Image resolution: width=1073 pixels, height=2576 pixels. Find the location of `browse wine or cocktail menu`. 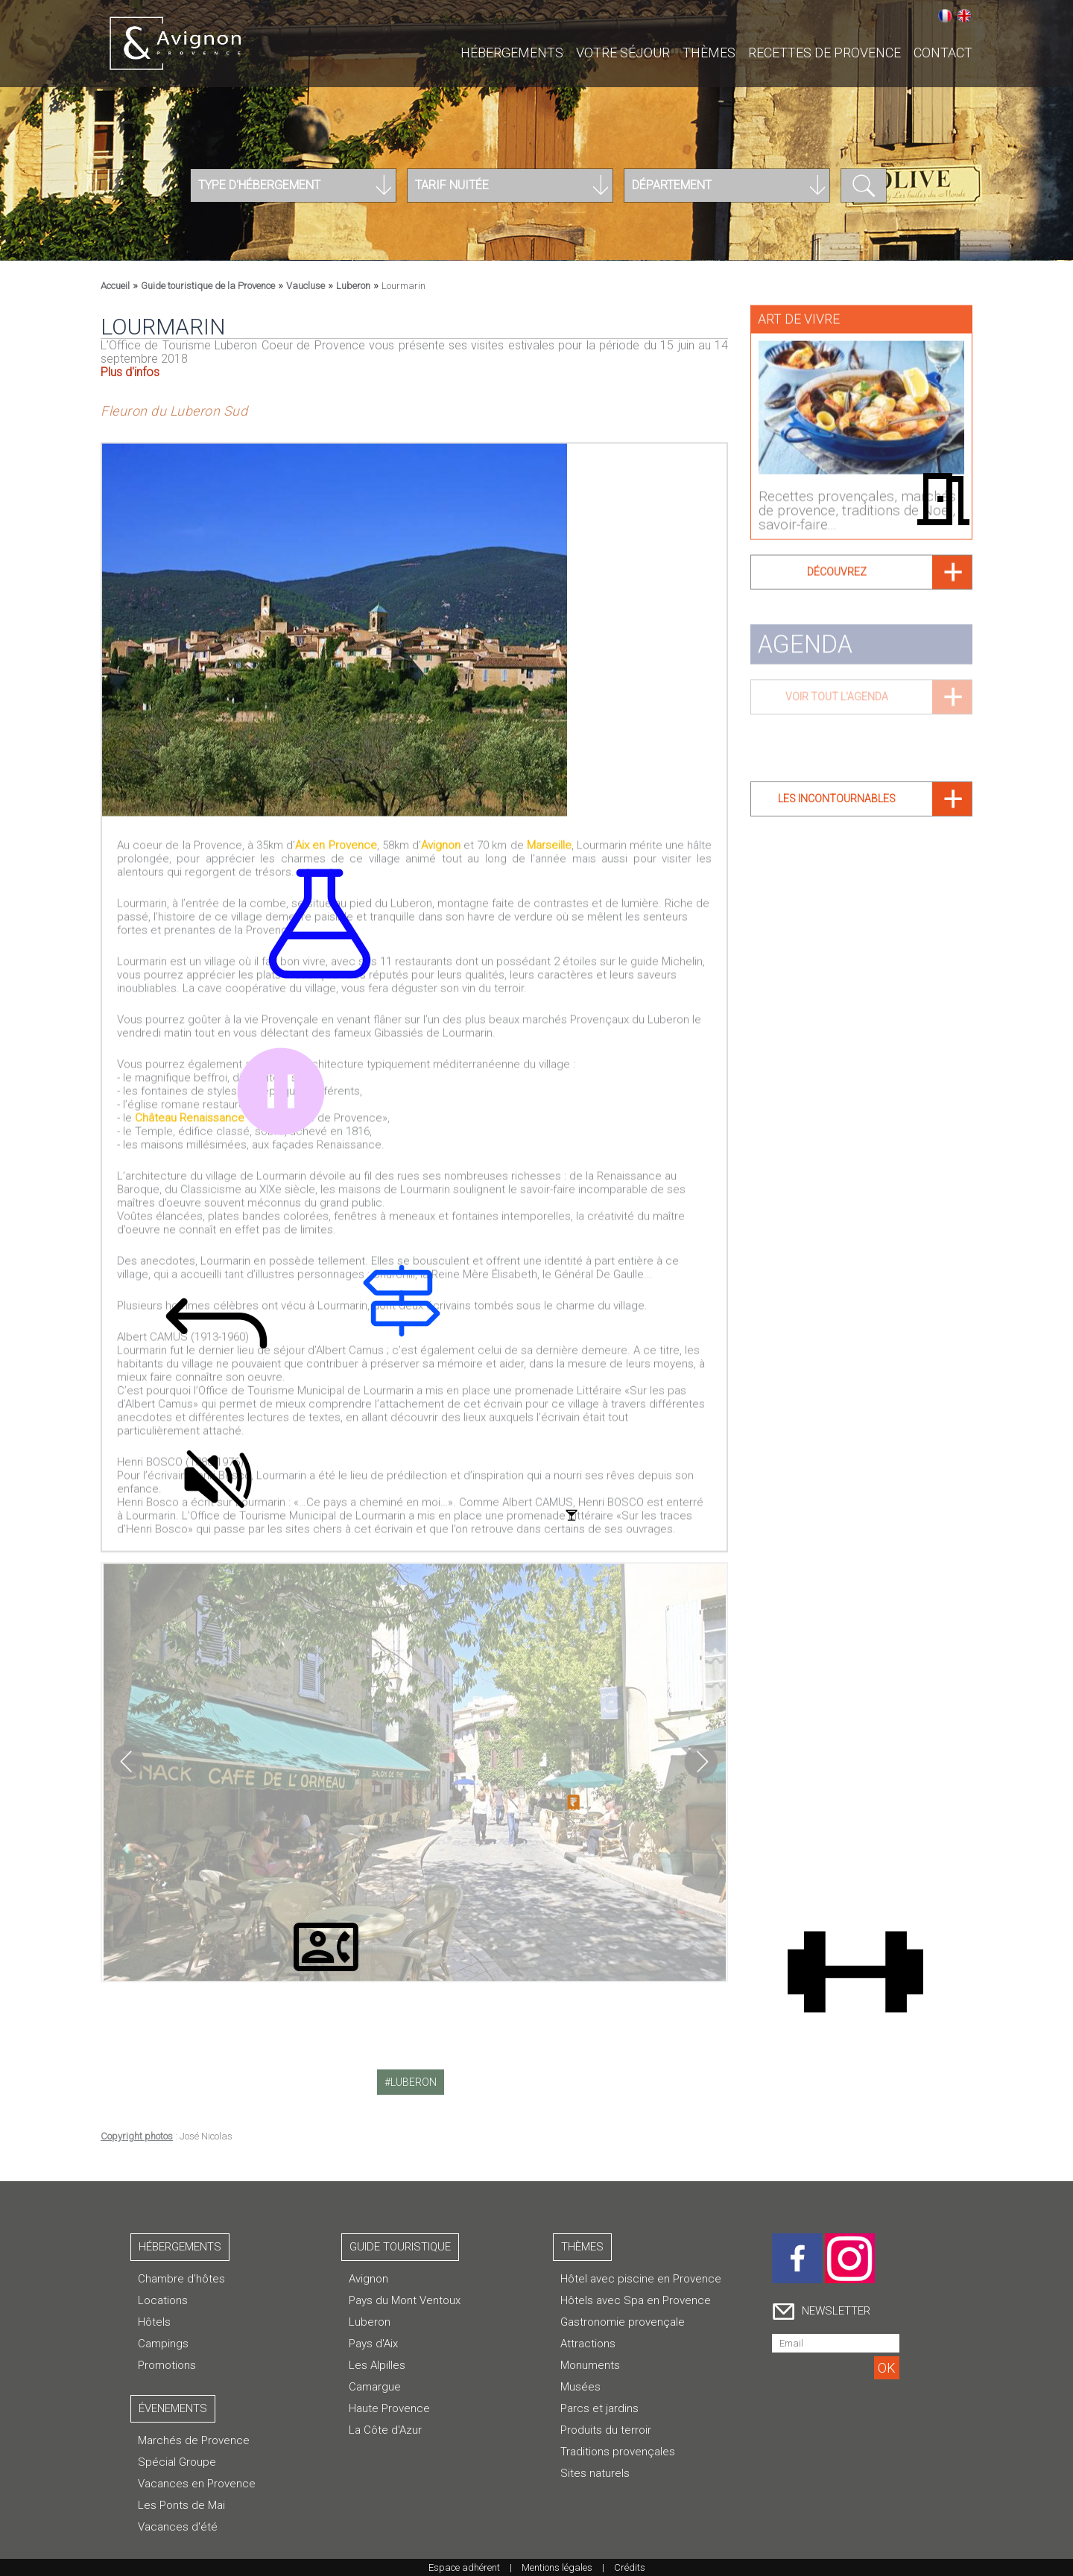

browse wine or cocktail menu is located at coordinates (572, 1515).